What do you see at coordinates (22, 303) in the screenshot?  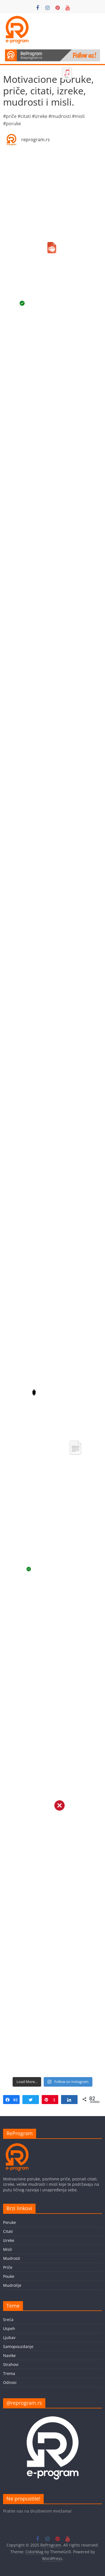 I see `confirm or accept an action` at bounding box center [22, 303].